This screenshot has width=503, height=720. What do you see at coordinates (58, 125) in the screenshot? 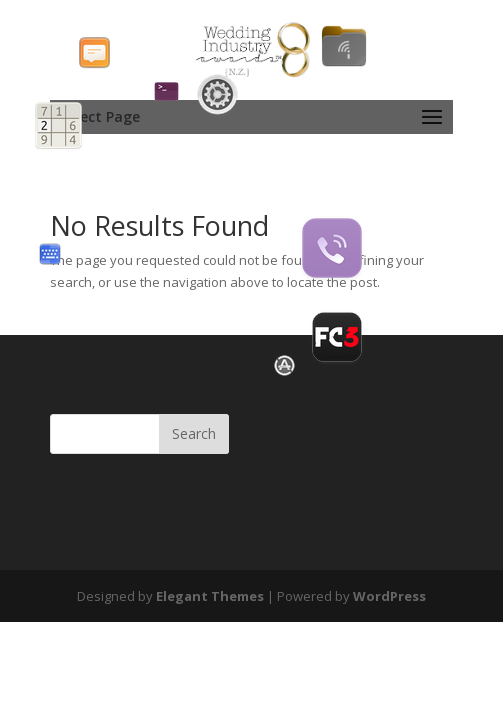
I see `open the sudoku puzzle game` at bounding box center [58, 125].